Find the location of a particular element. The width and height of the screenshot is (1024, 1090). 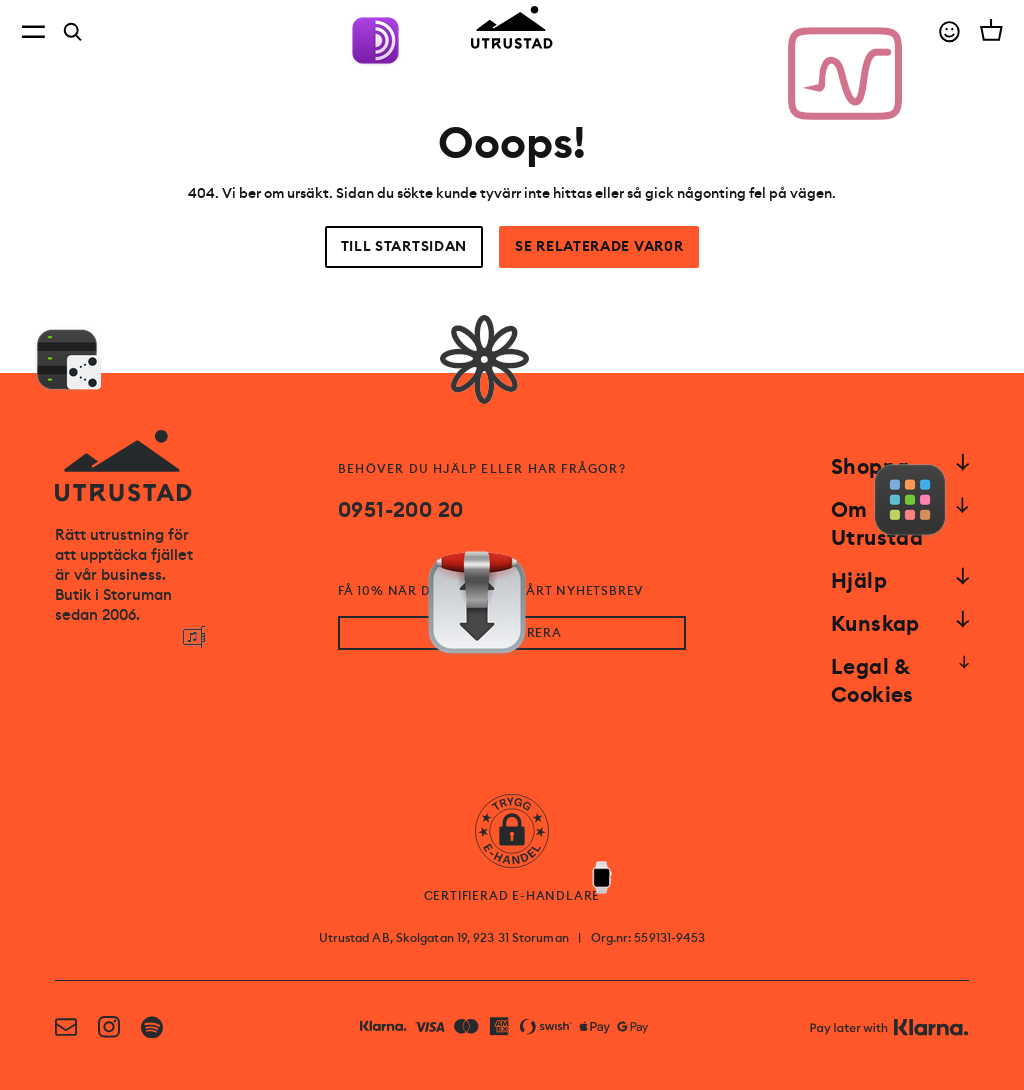

manage your paired Apple Watch is located at coordinates (601, 877).